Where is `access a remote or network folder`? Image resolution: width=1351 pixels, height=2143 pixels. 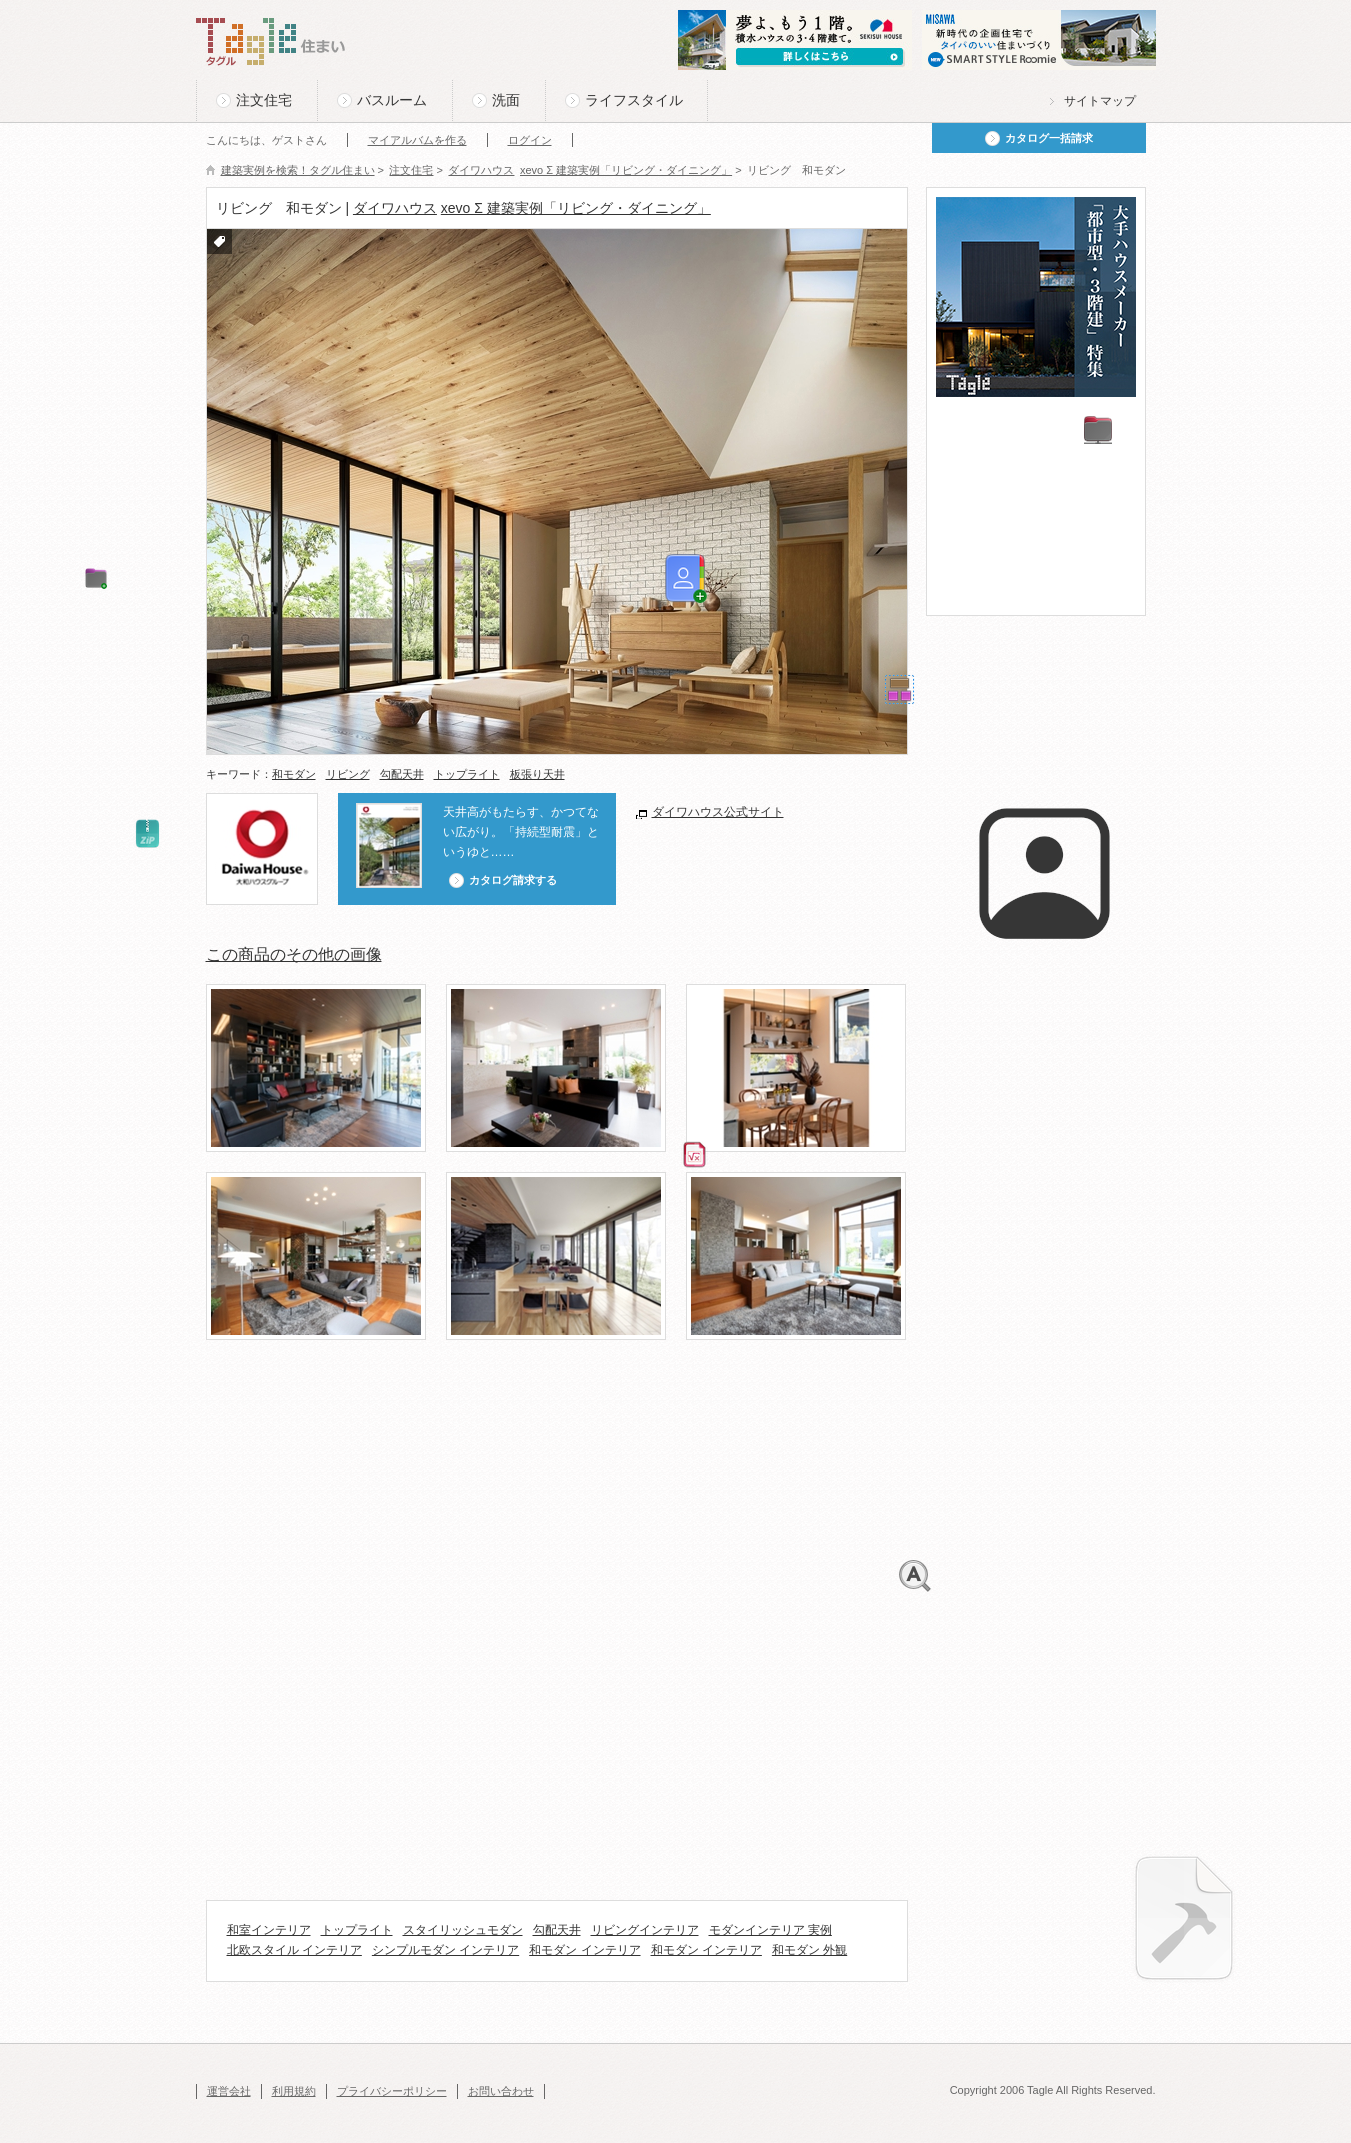
access a remote or network folder is located at coordinates (1098, 430).